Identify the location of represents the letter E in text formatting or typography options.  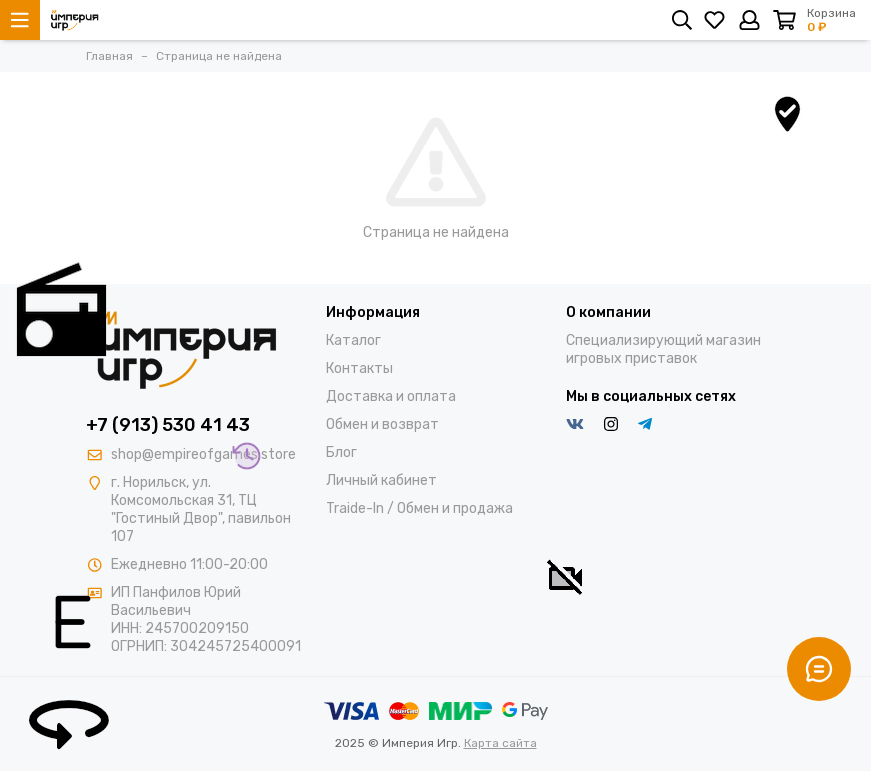
(73, 622).